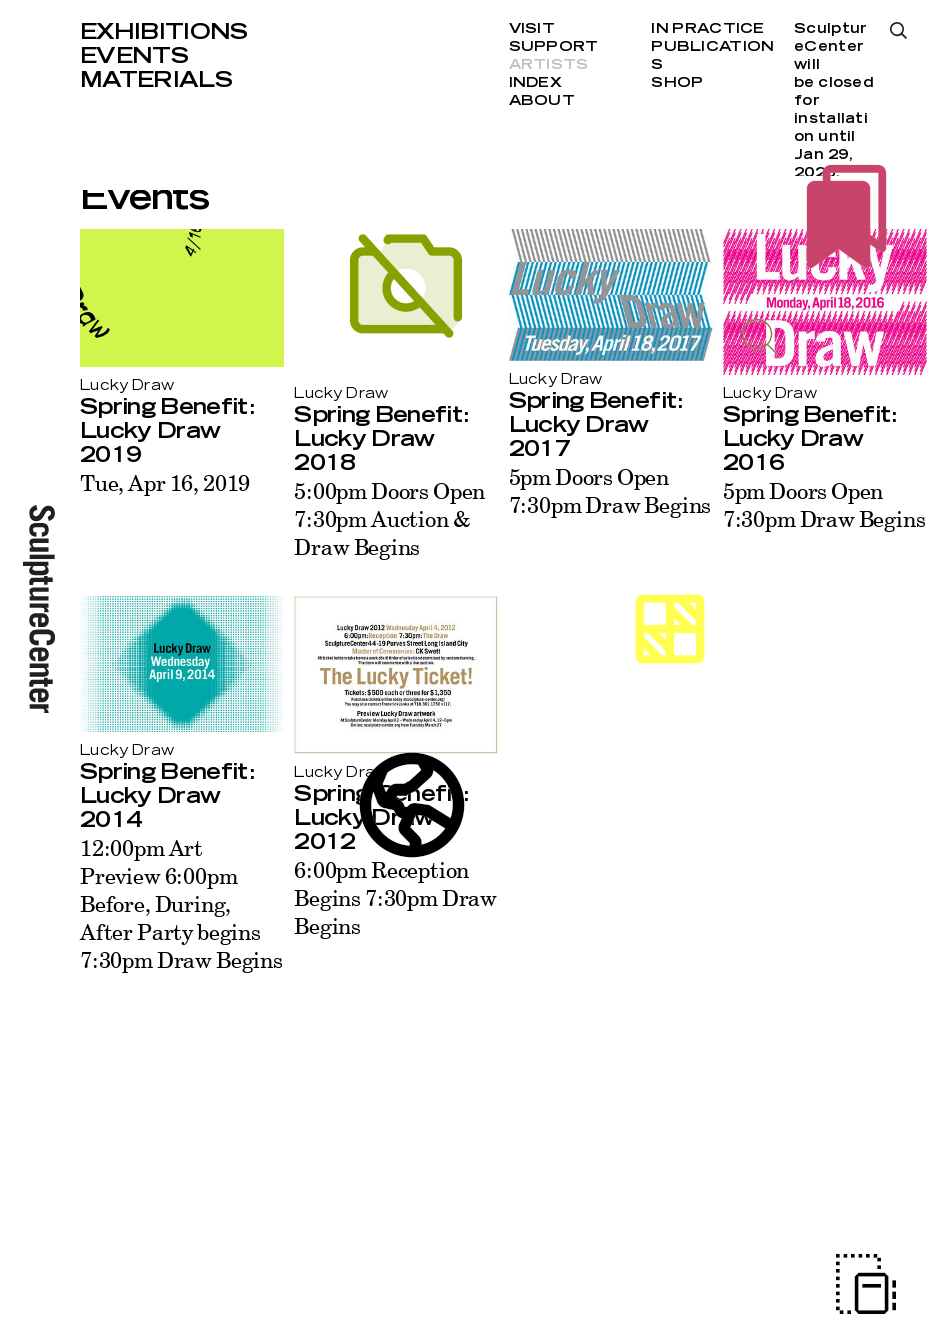 The height and width of the screenshot is (1342, 927). I want to click on create a new notebook from template, so click(866, 1284).